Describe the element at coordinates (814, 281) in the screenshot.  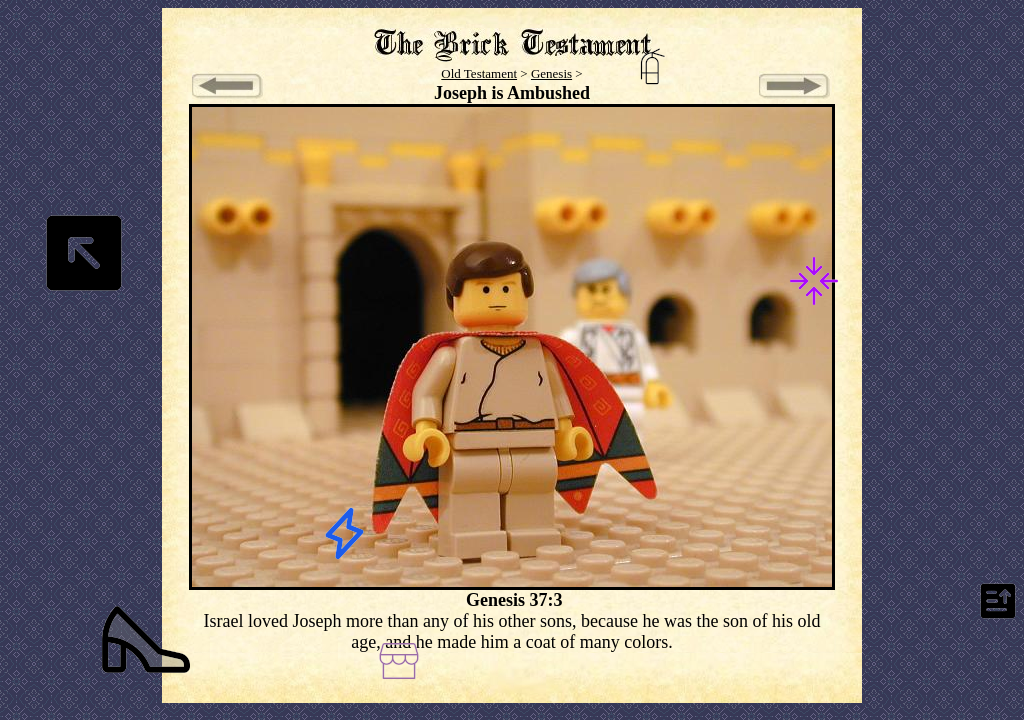
I see `collapse or minimize content from all directions` at that location.